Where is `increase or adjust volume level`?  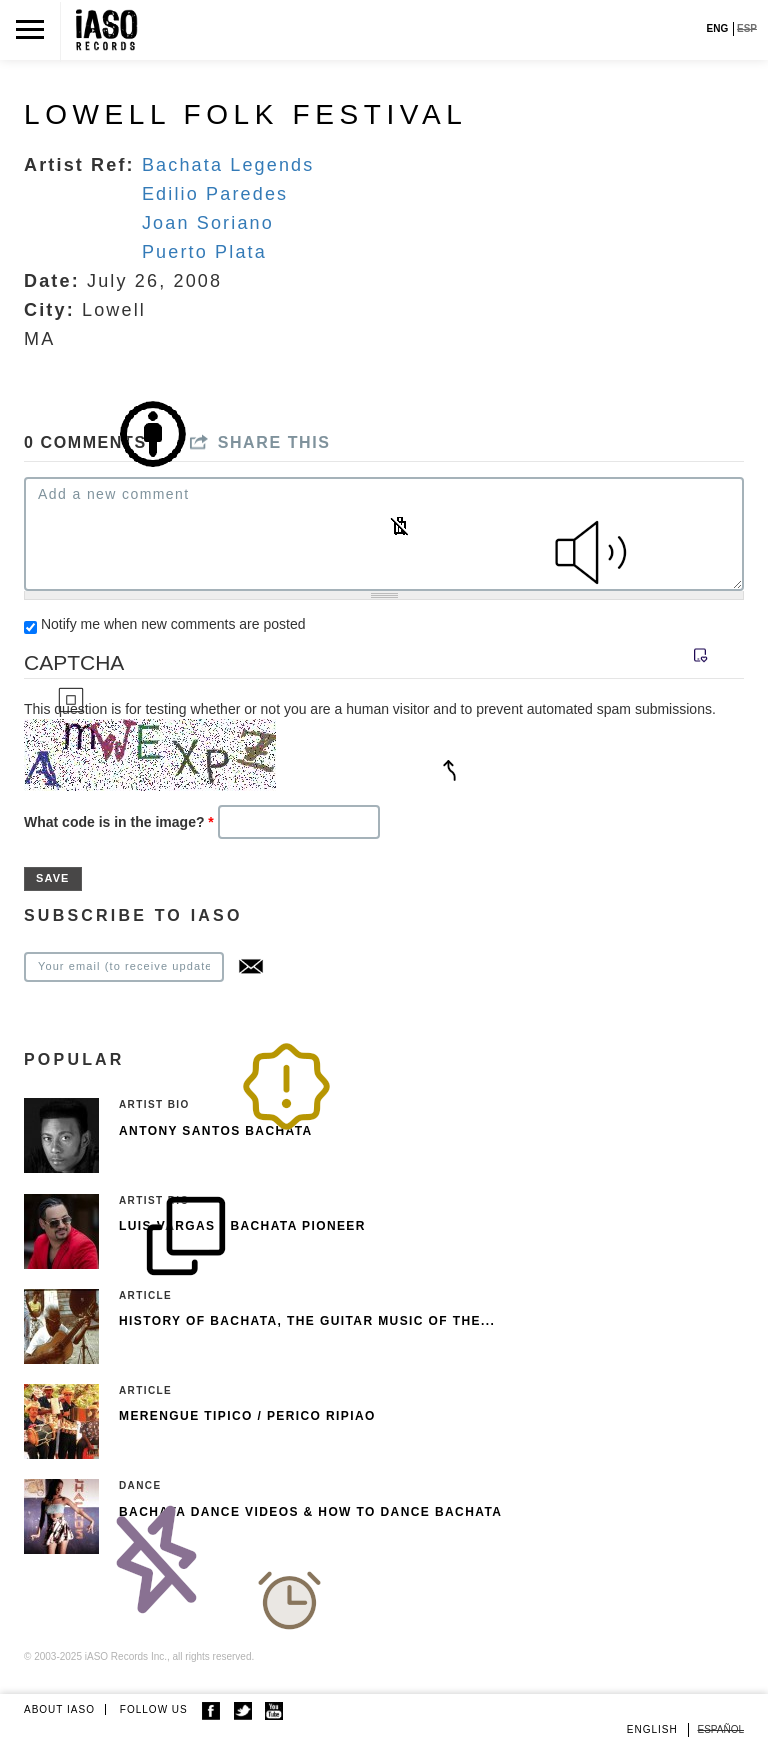 increase or adjust volume level is located at coordinates (589, 552).